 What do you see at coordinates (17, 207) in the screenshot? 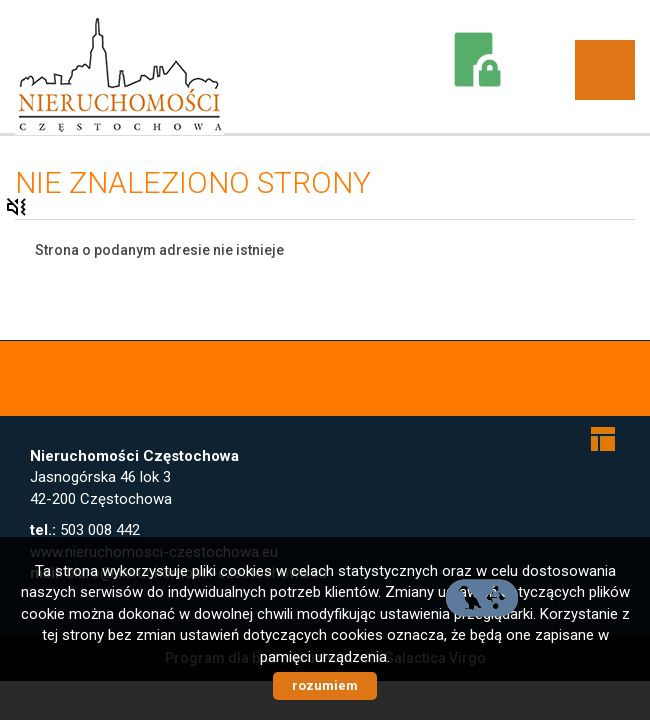
I see `mute sound and enable vibrate mode` at bounding box center [17, 207].